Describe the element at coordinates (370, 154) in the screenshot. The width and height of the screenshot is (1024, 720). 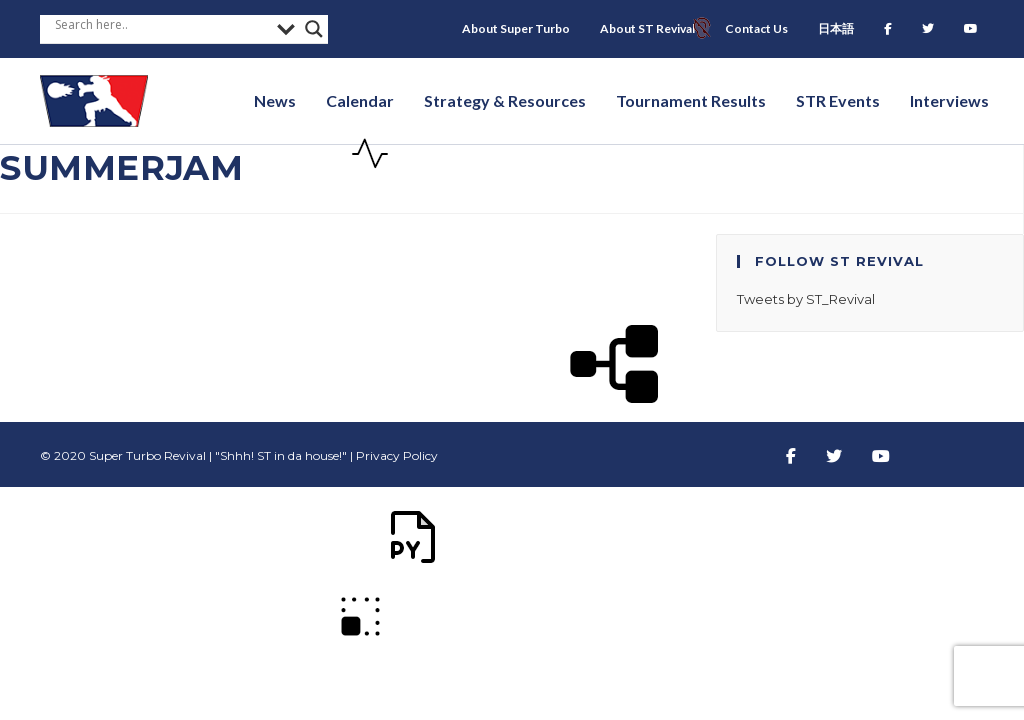
I see `view health or heart rate data` at that location.